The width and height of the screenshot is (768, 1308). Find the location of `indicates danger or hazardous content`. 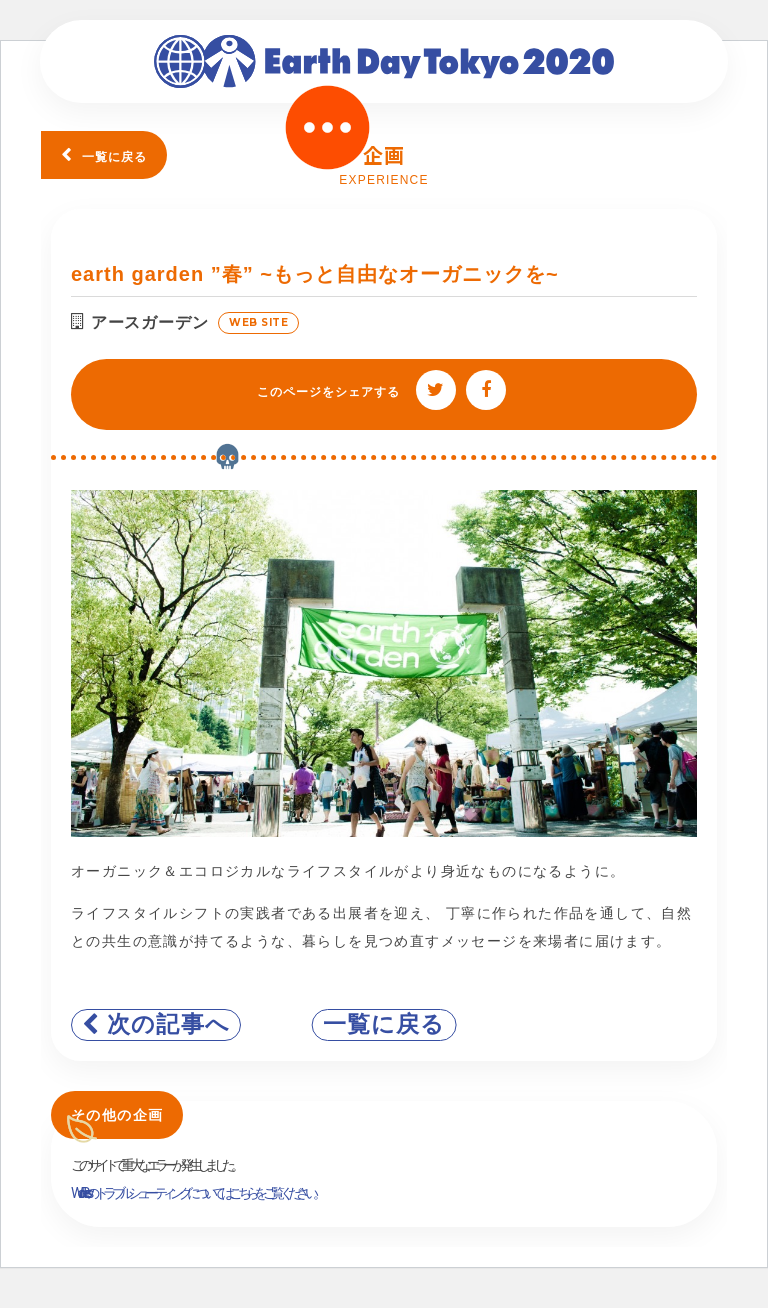

indicates danger or hazardous content is located at coordinates (227, 456).